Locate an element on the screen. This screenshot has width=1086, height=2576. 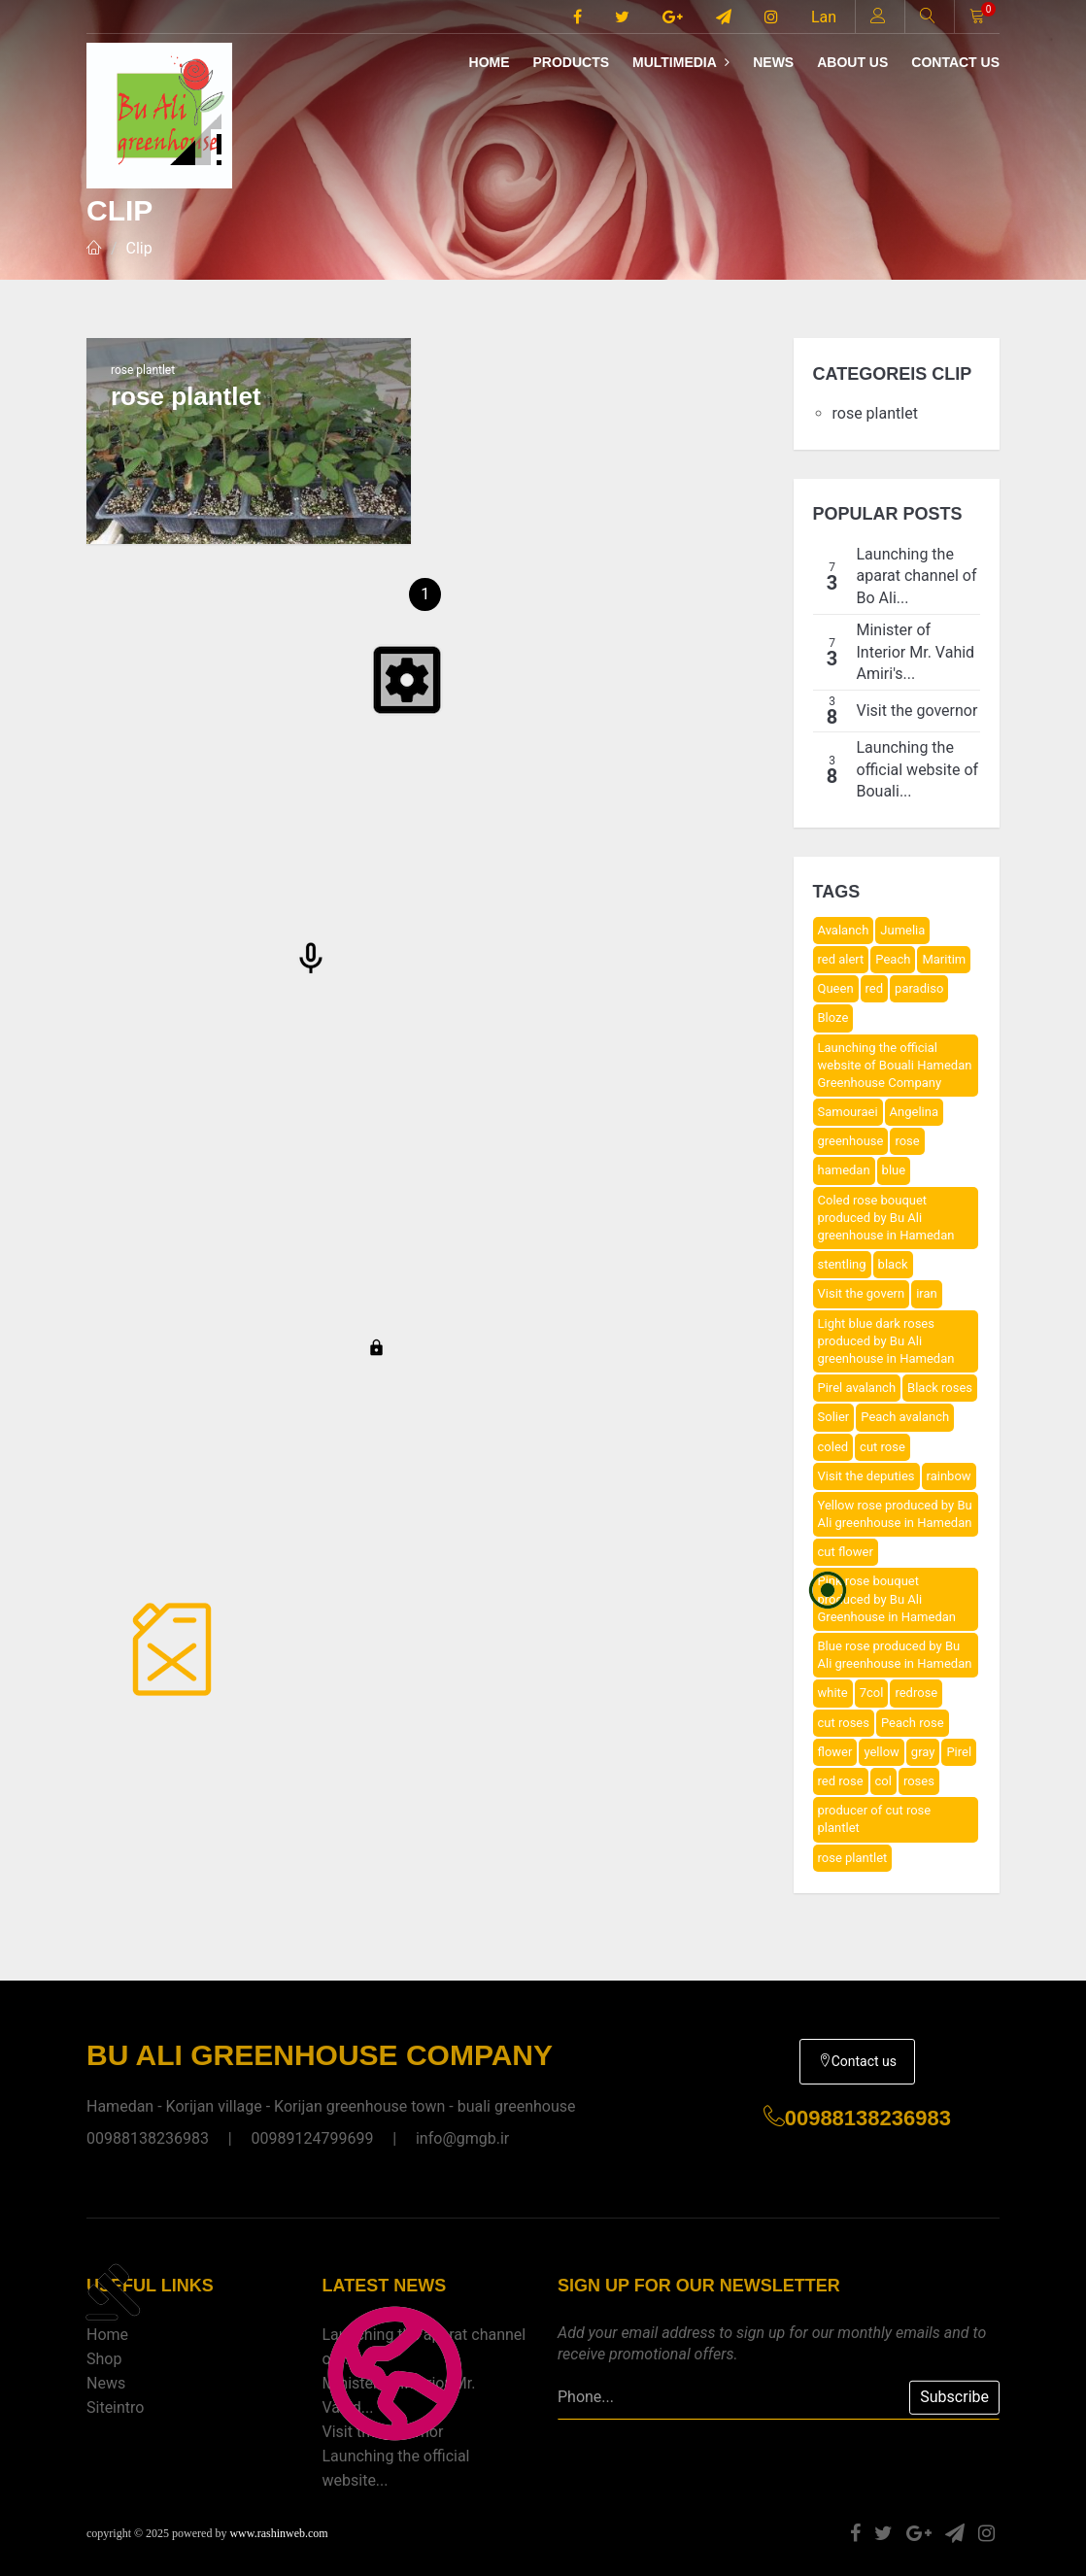
tap to start voice input is located at coordinates (311, 959).